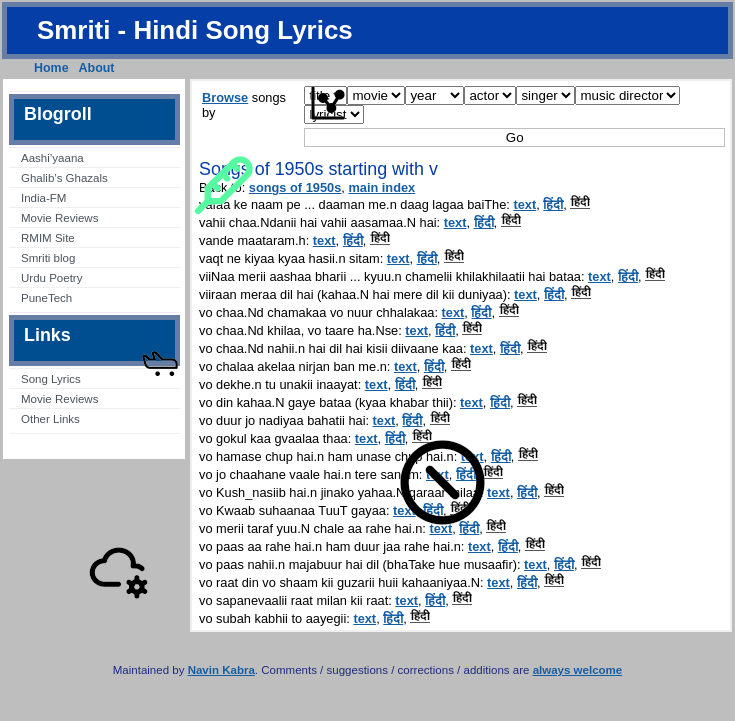 The width and height of the screenshot is (735, 721). I want to click on view scatter plot or data visualization, so click(328, 103).